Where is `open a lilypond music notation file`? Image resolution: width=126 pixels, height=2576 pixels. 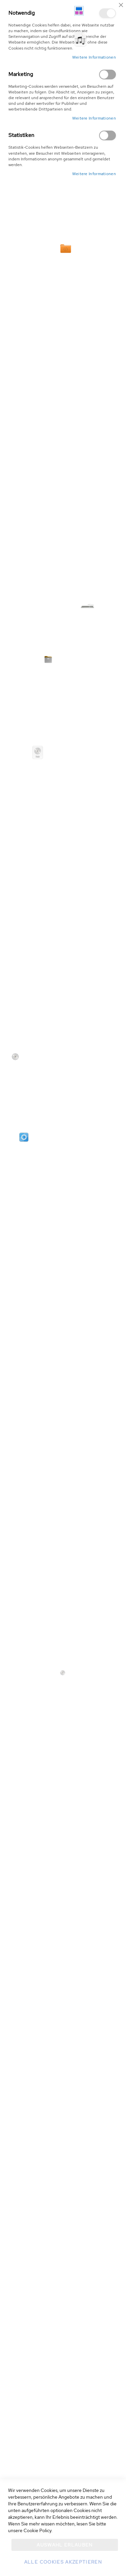 open a lilypond music notation file is located at coordinates (80, 39).